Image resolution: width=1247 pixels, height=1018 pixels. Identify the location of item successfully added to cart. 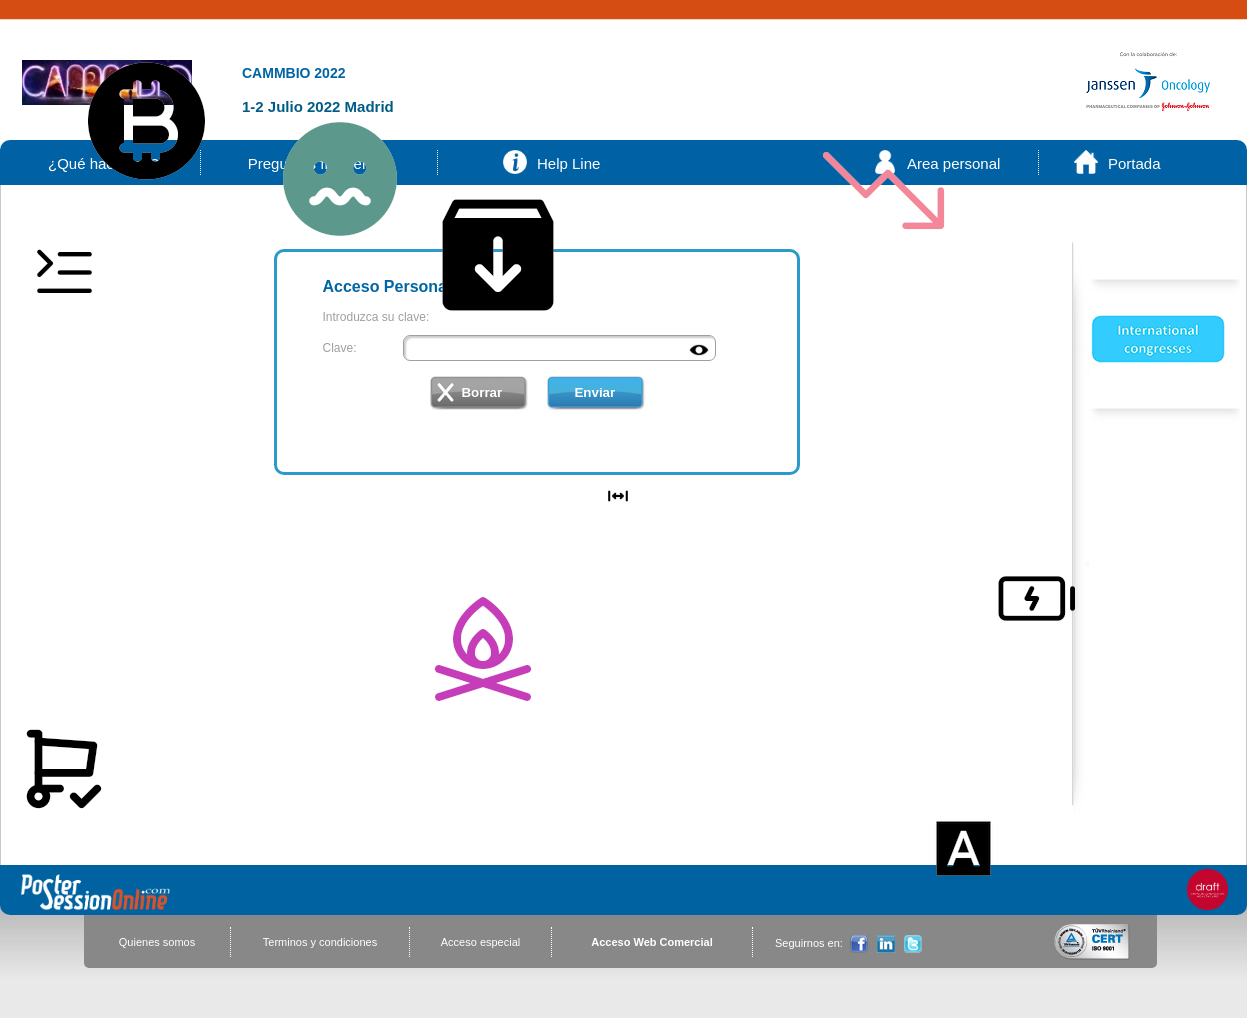
(62, 769).